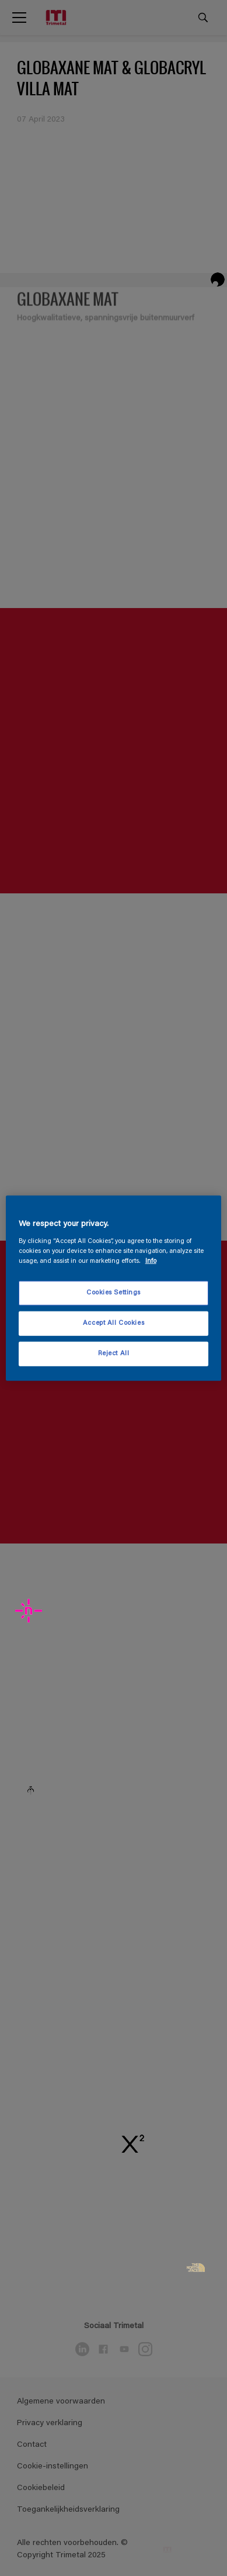  I want to click on format selected text as superscript, so click(131, 2143).